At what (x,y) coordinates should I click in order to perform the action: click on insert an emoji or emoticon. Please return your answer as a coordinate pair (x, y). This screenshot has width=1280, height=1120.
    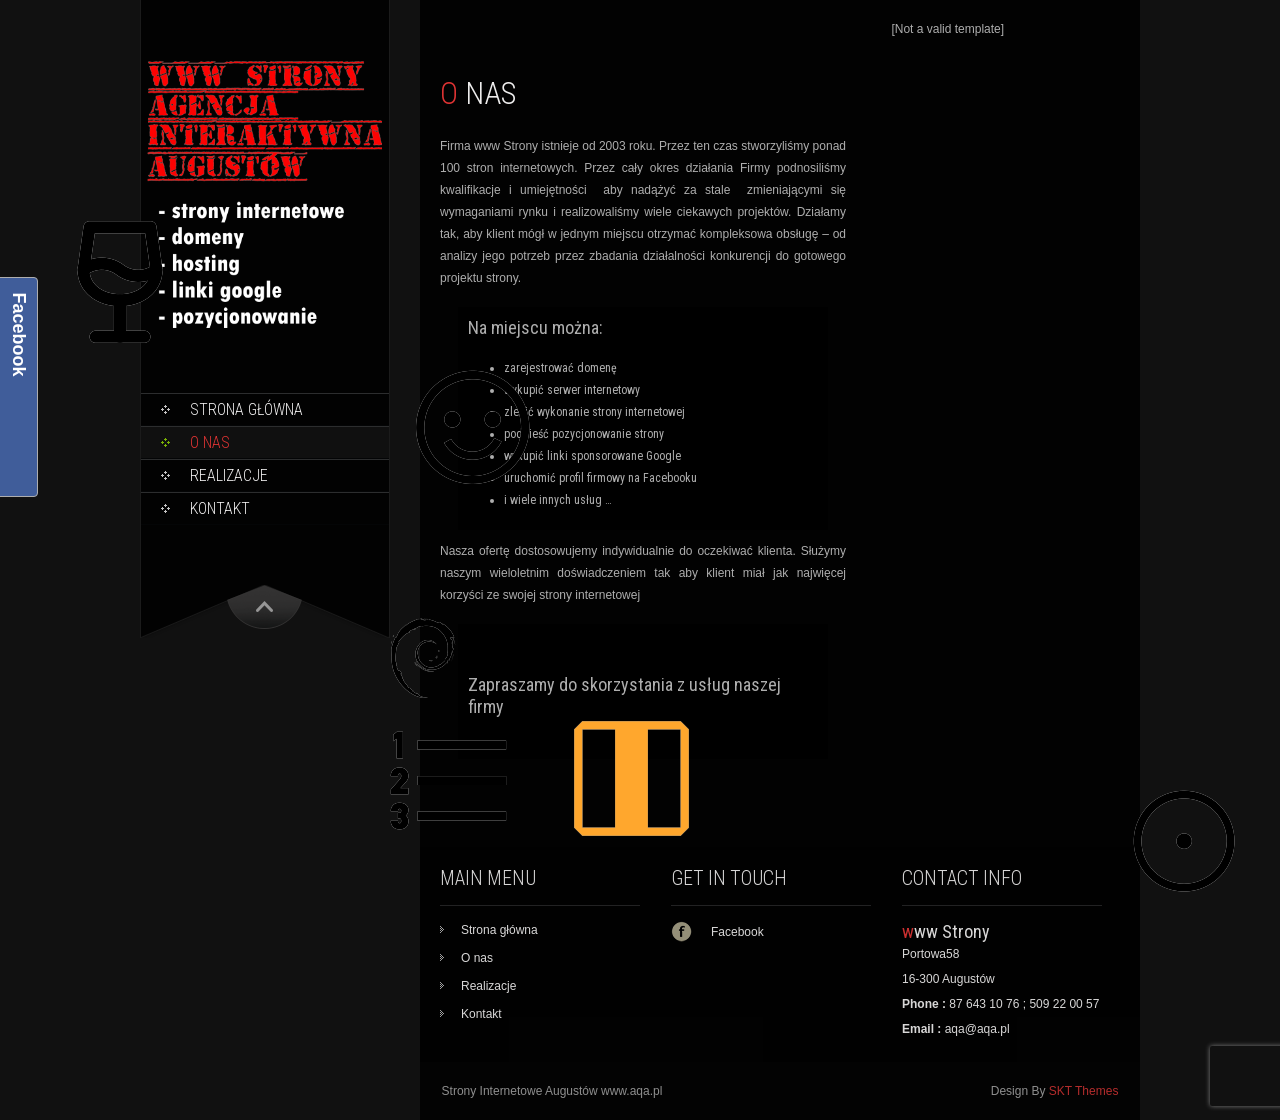
    Looking at the image, I should click on (472, 427).